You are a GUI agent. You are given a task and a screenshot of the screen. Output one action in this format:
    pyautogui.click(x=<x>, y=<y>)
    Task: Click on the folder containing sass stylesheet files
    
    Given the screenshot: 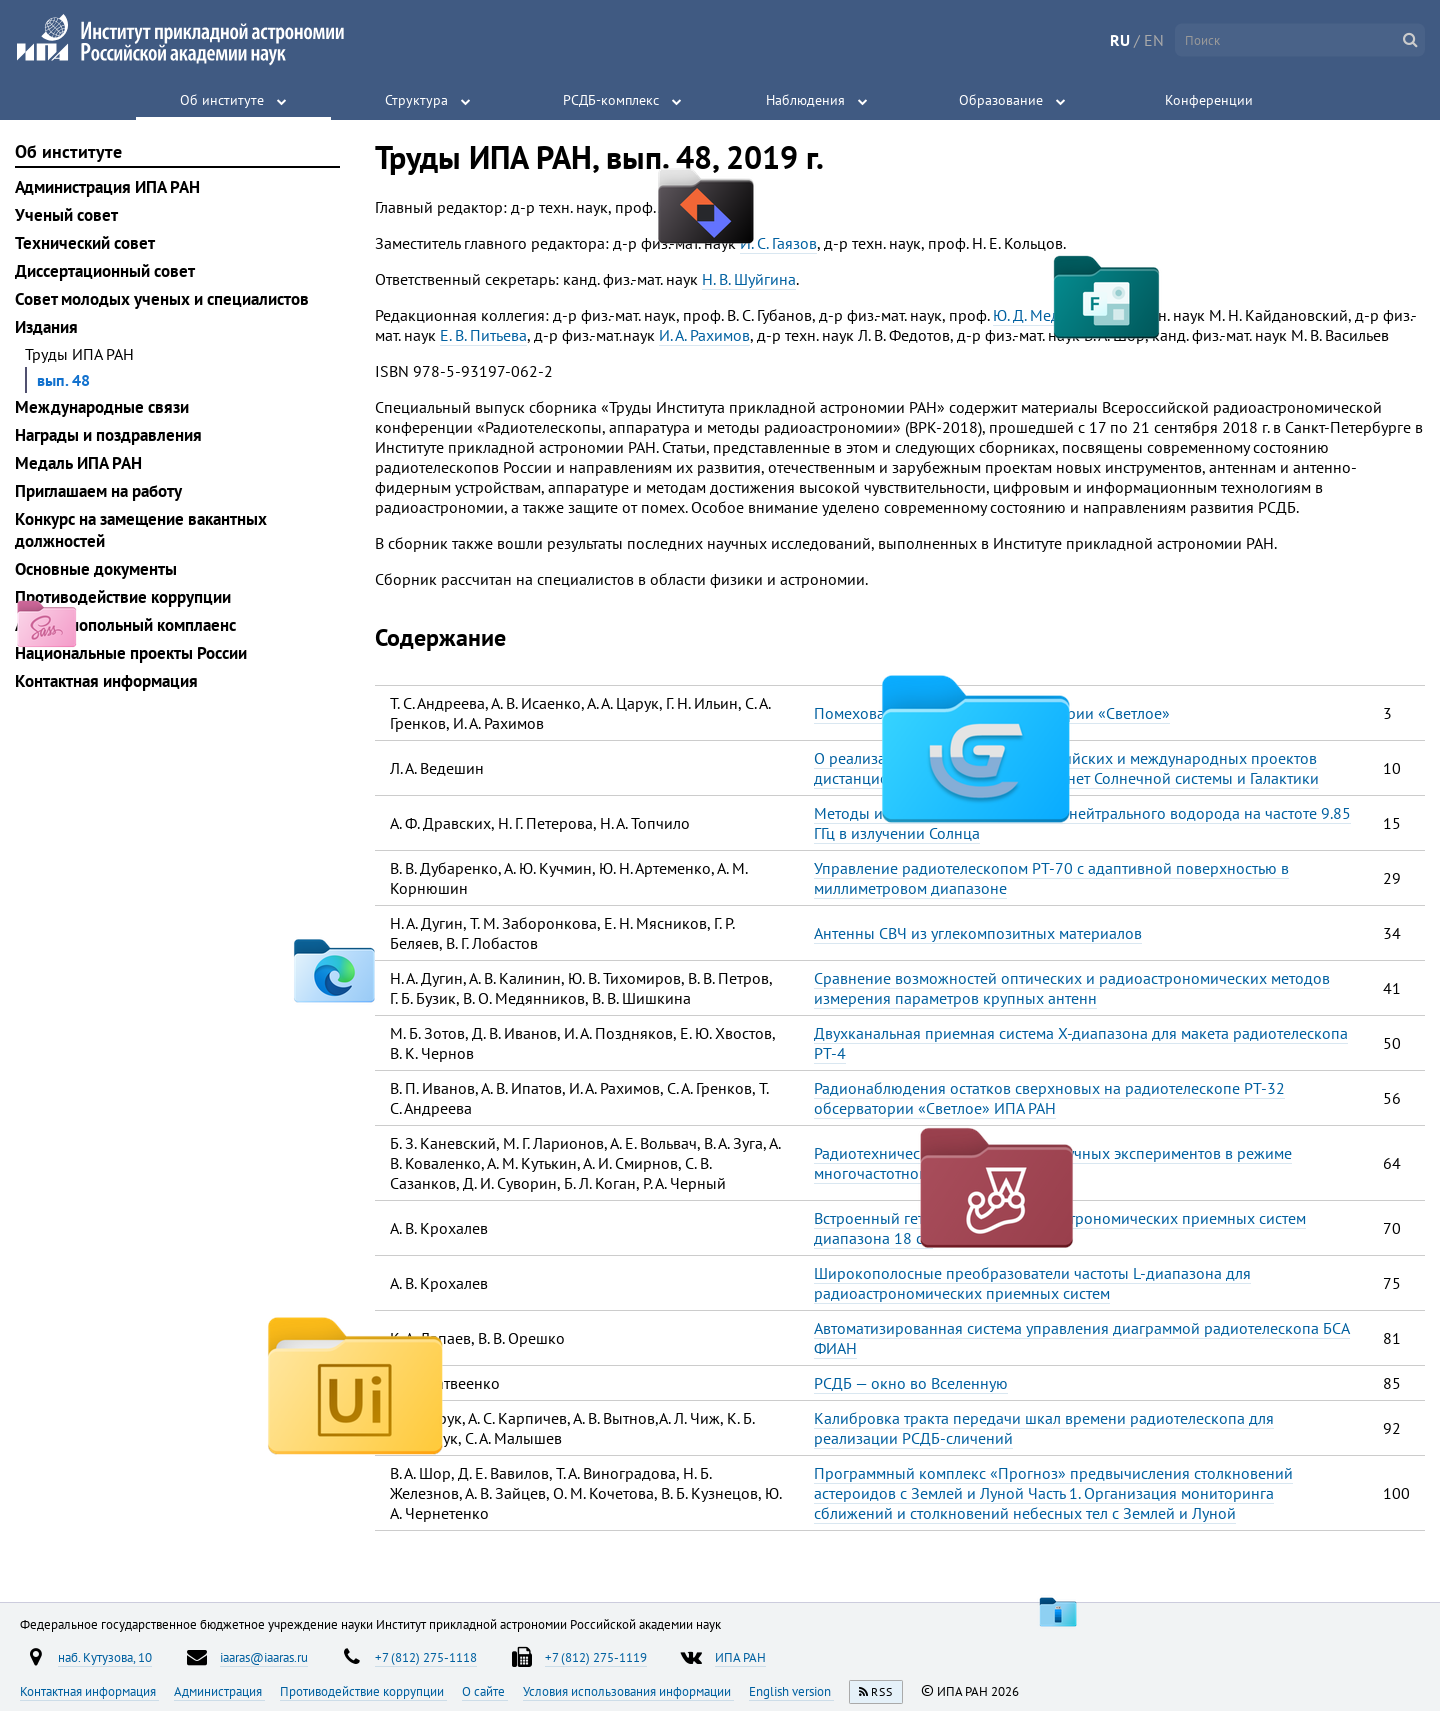 What is the action you would take?
    pyautogui.click(x=46, y=625)
    